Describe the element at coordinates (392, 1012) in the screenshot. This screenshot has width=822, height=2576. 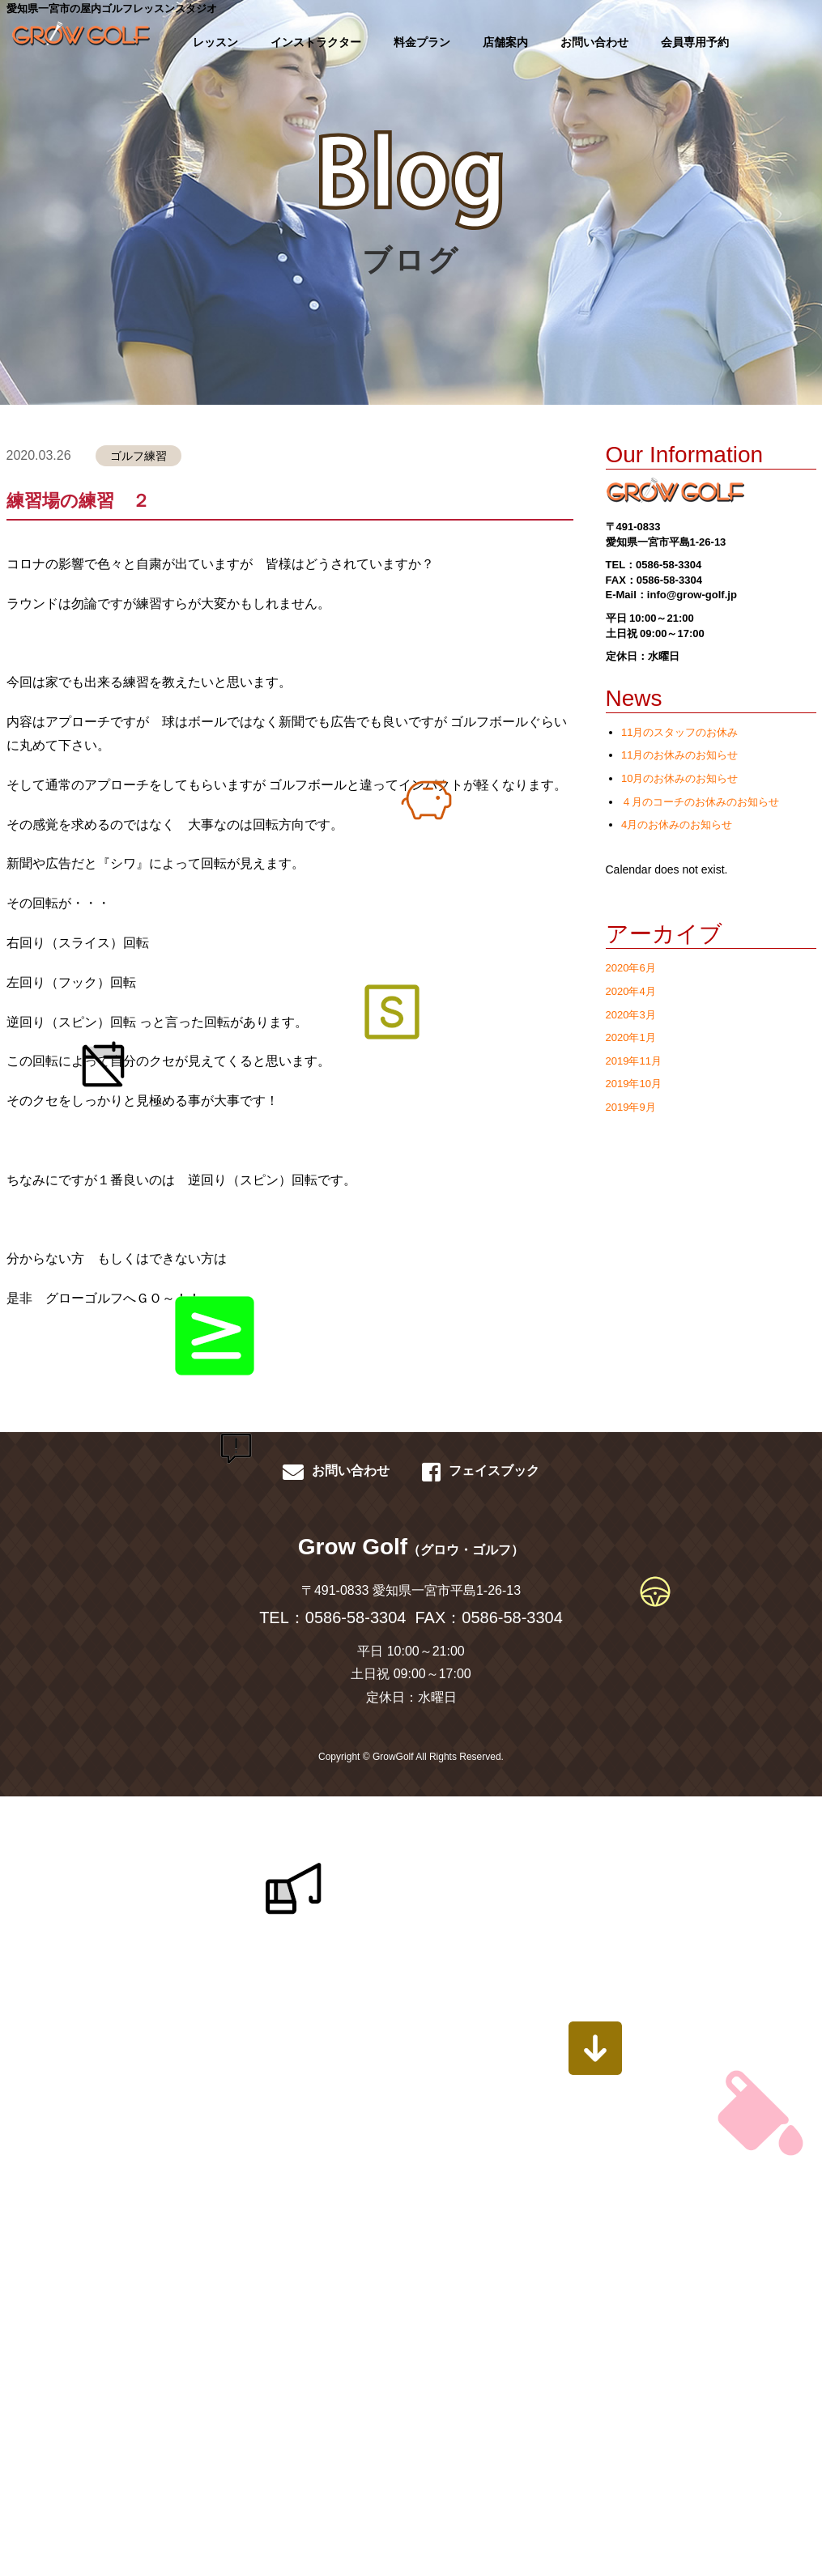
I see `link to Stripe payment services` at that location.